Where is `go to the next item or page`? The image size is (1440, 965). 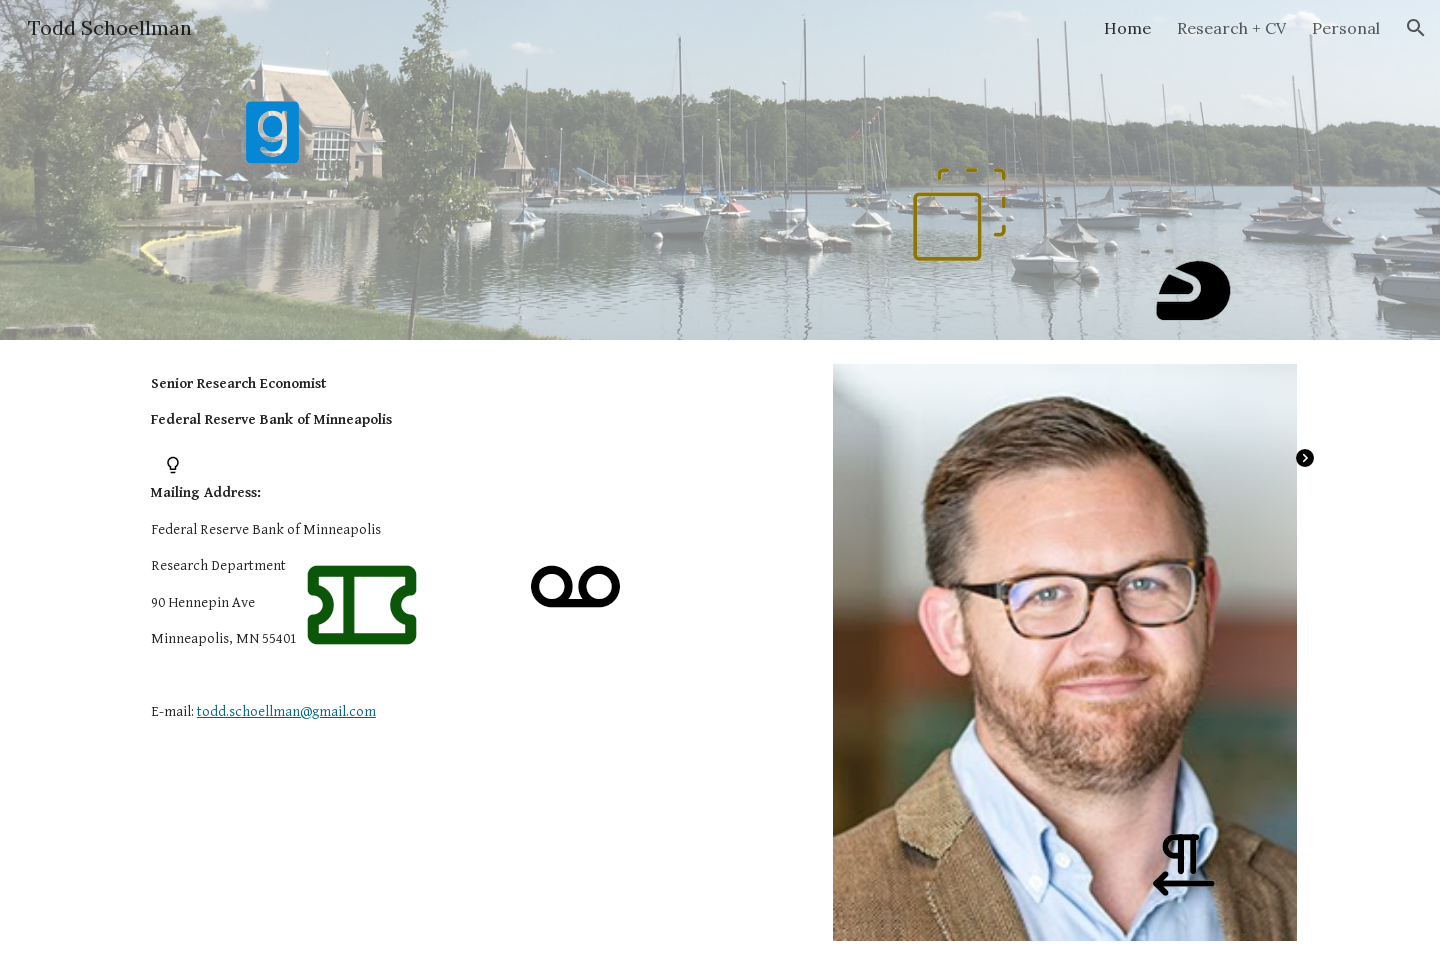
go to the next item or page is located at coordinates (1305, 458).